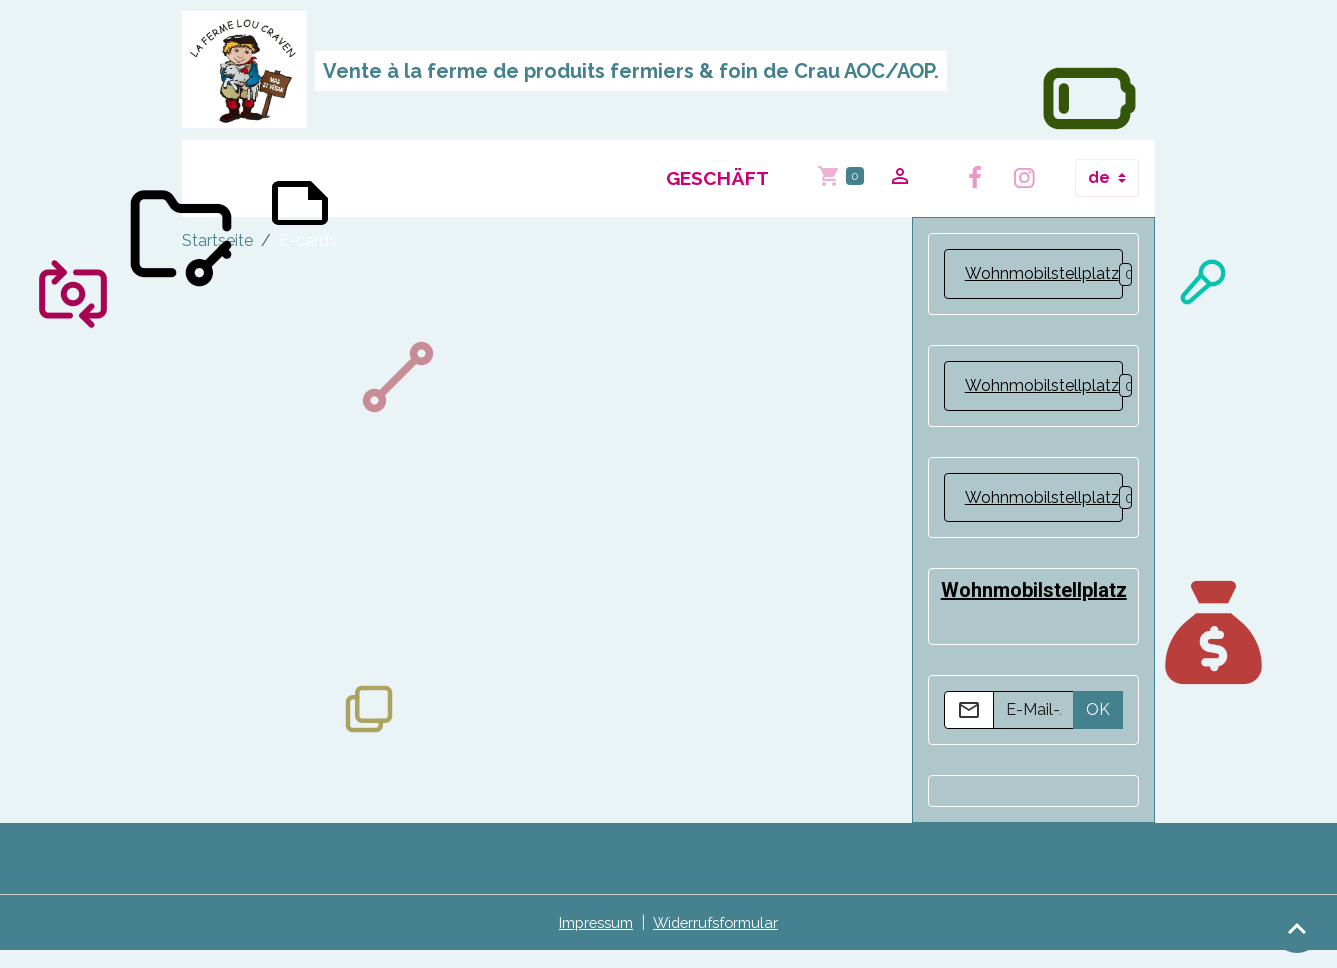 Image resolution: width=1337 pixels, height=968 pixels. Describe the element at coordinates (1089, 98) in the screenshot. I see `indicates low battery level` at that location.